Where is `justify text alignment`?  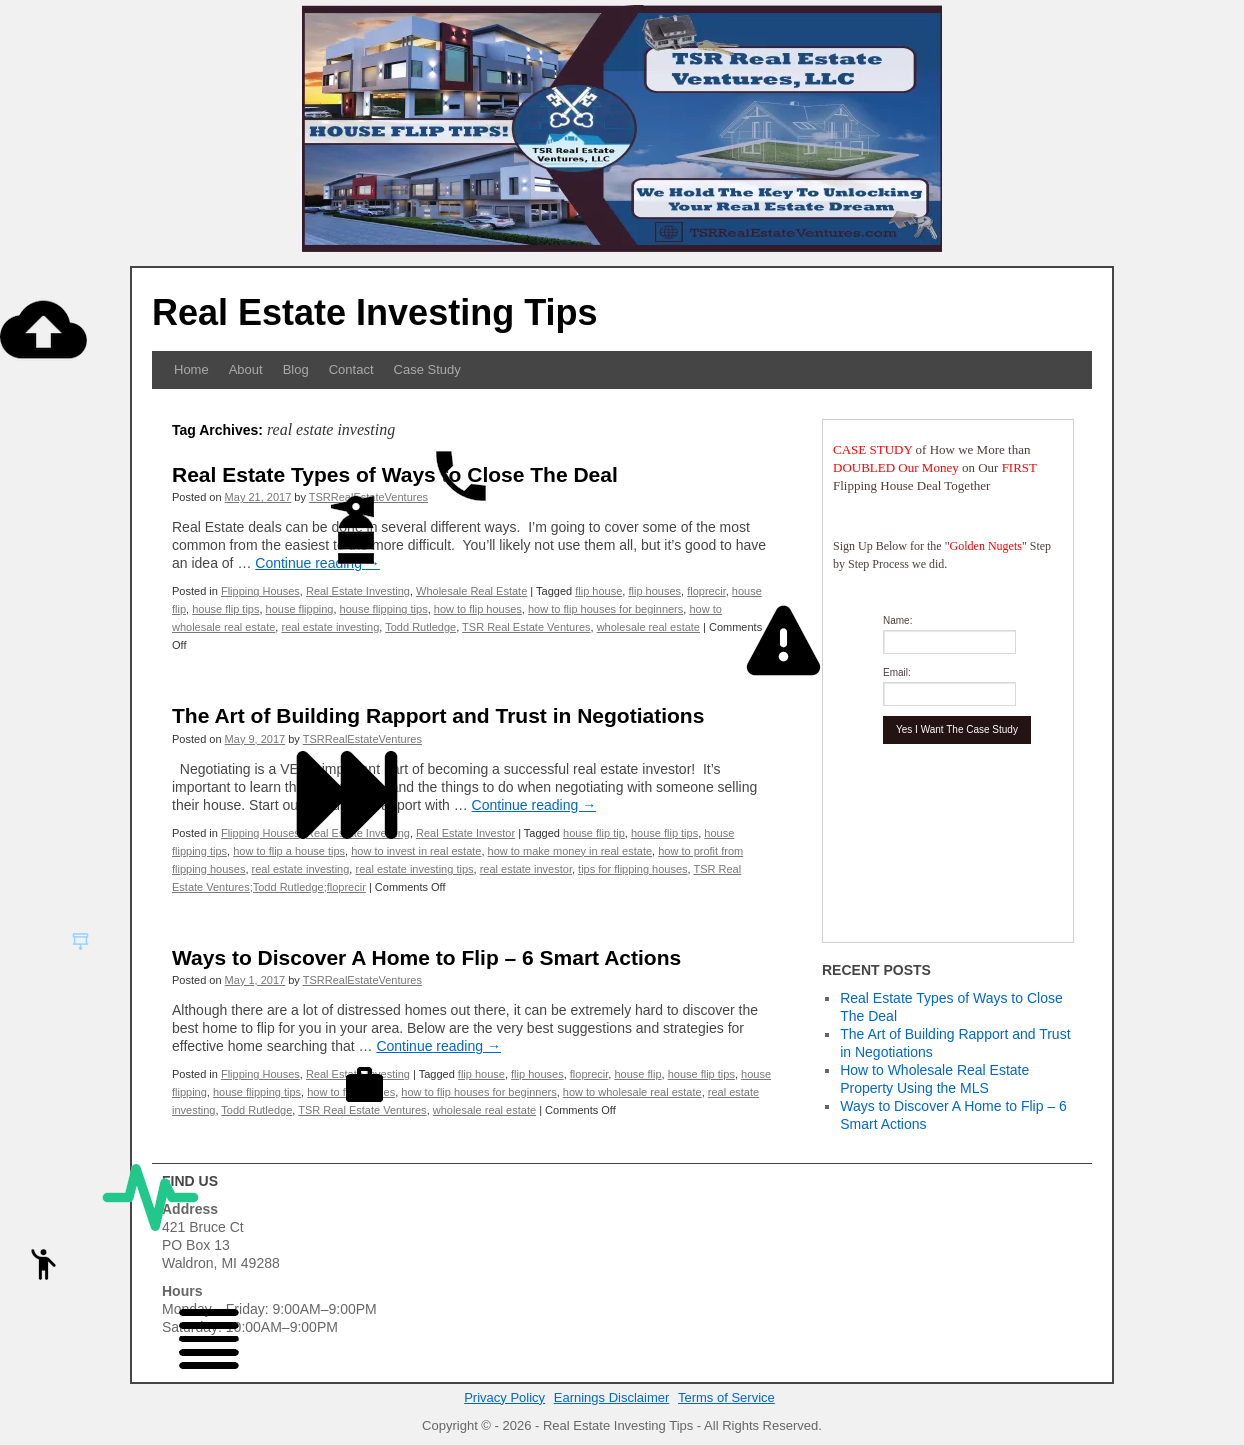
justify text alignment is located at coordinates (209, 1339).